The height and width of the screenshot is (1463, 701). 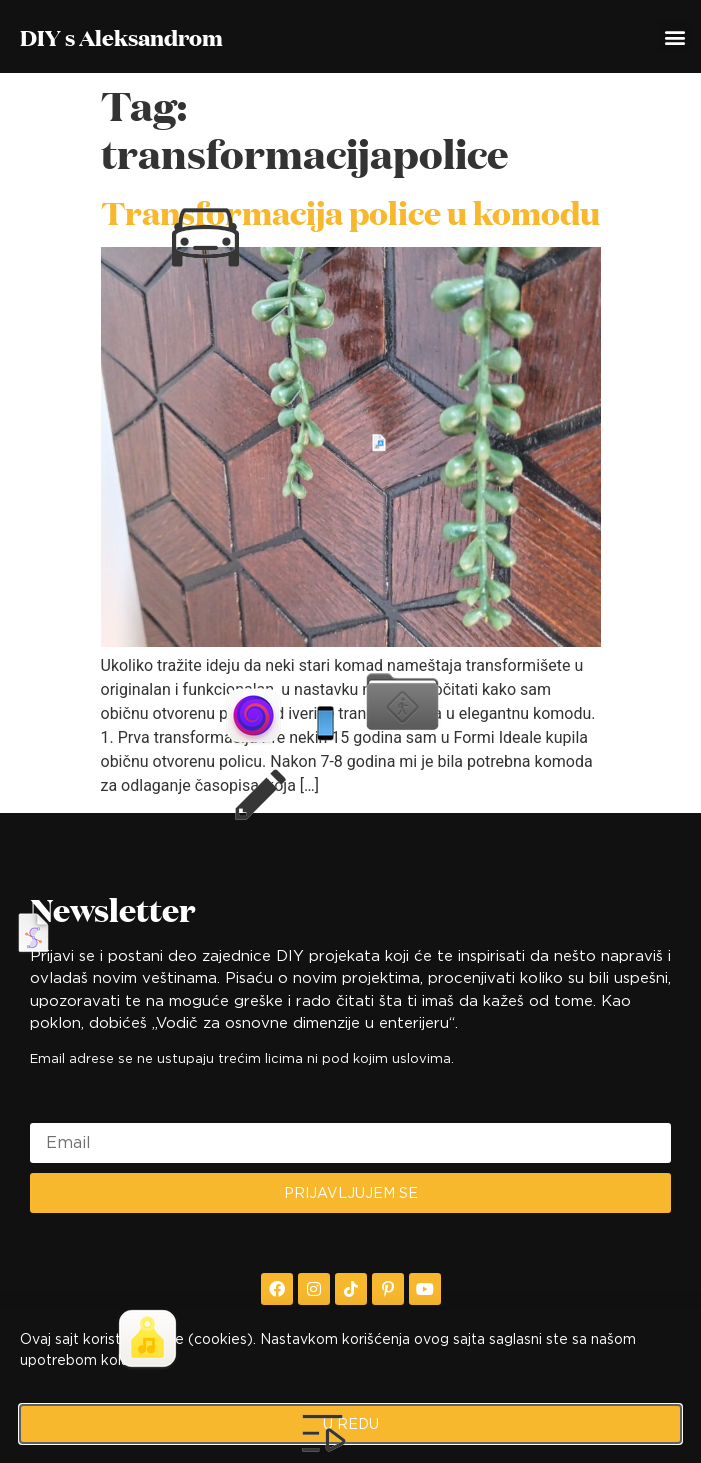 I want to click on a gettext translation file (.po/.pot), so click(x=379, y=443).